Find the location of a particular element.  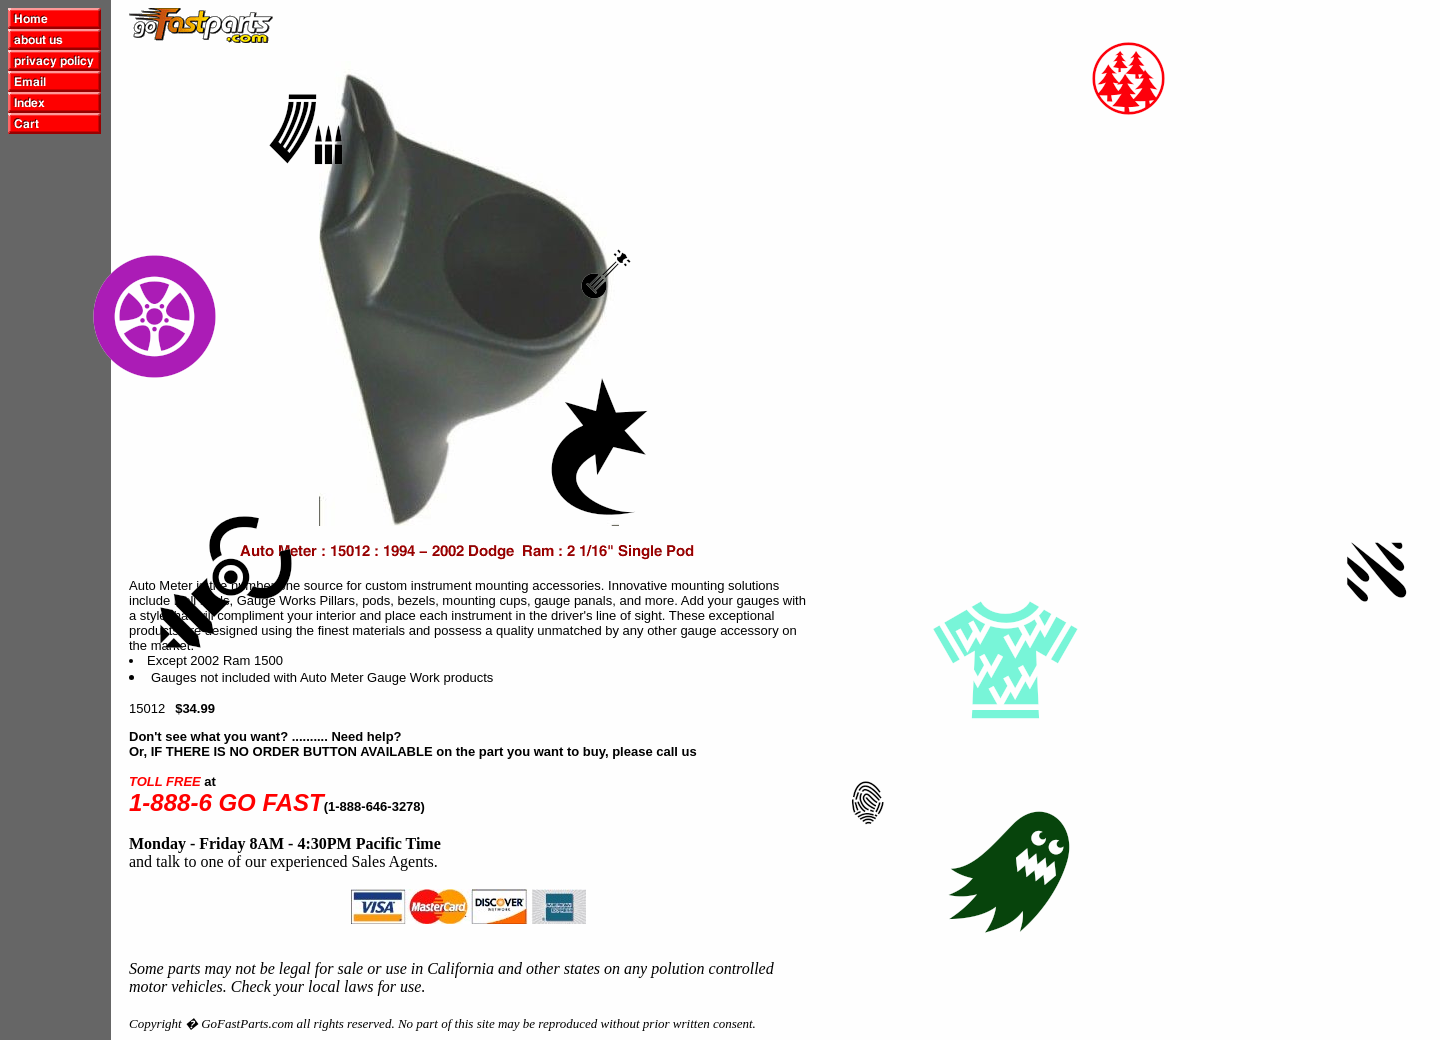

explore forest or nature areas in-game is located at coordinates (1128, 78).